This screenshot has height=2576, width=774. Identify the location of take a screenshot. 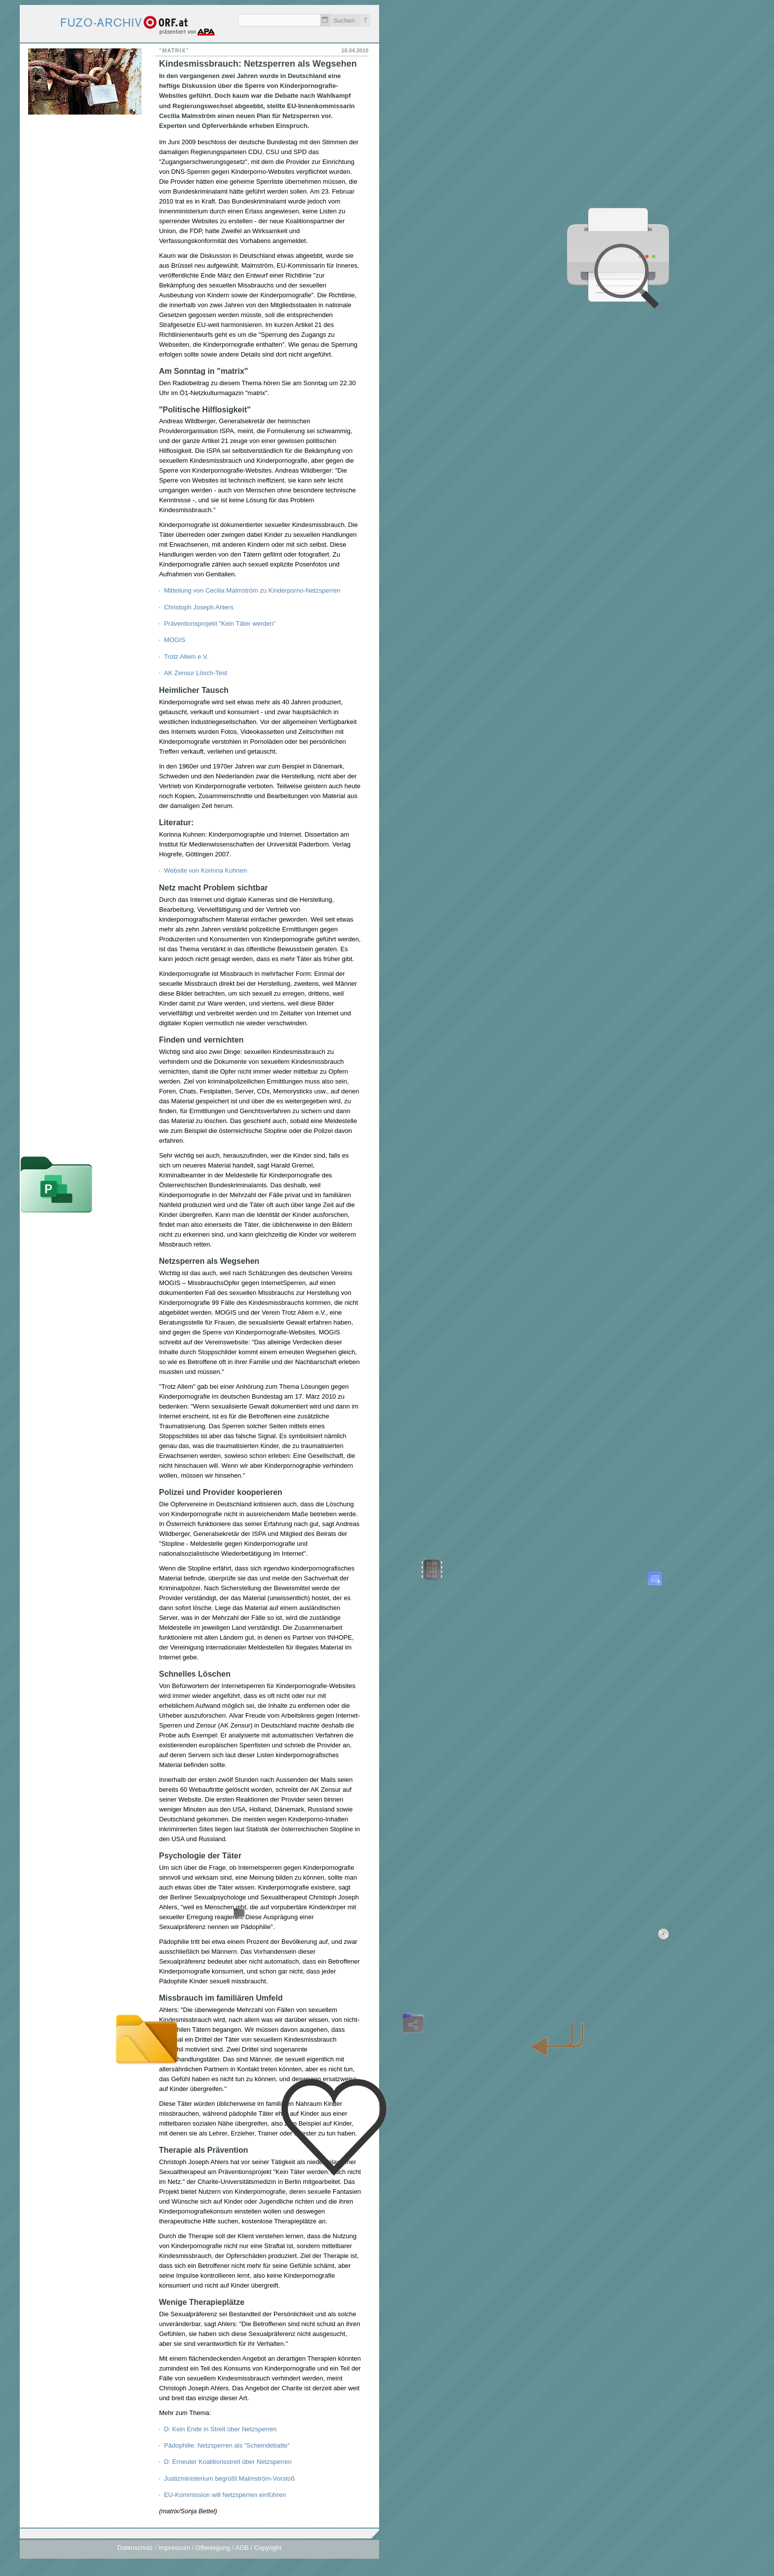
(655, 1578).